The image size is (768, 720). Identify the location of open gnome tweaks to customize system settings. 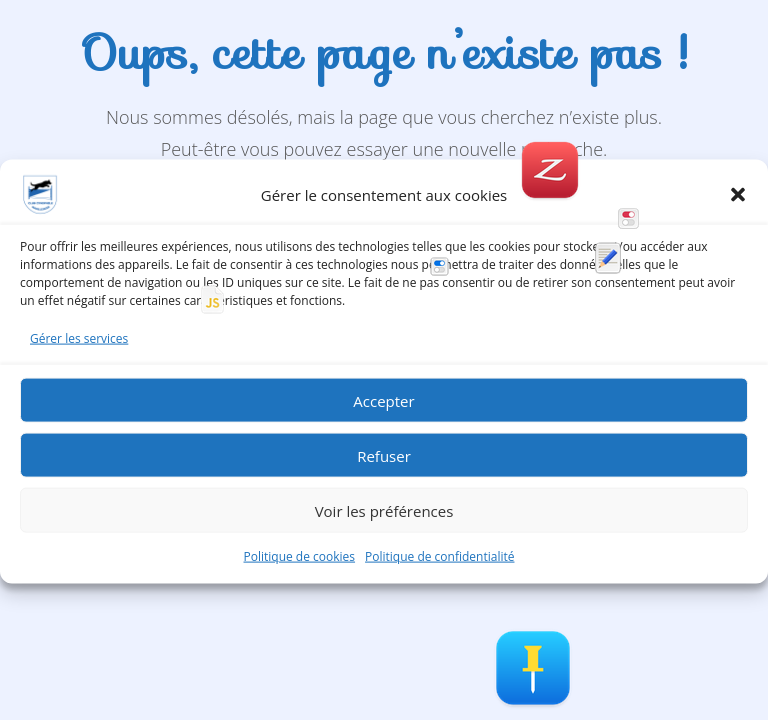
(439, 266).